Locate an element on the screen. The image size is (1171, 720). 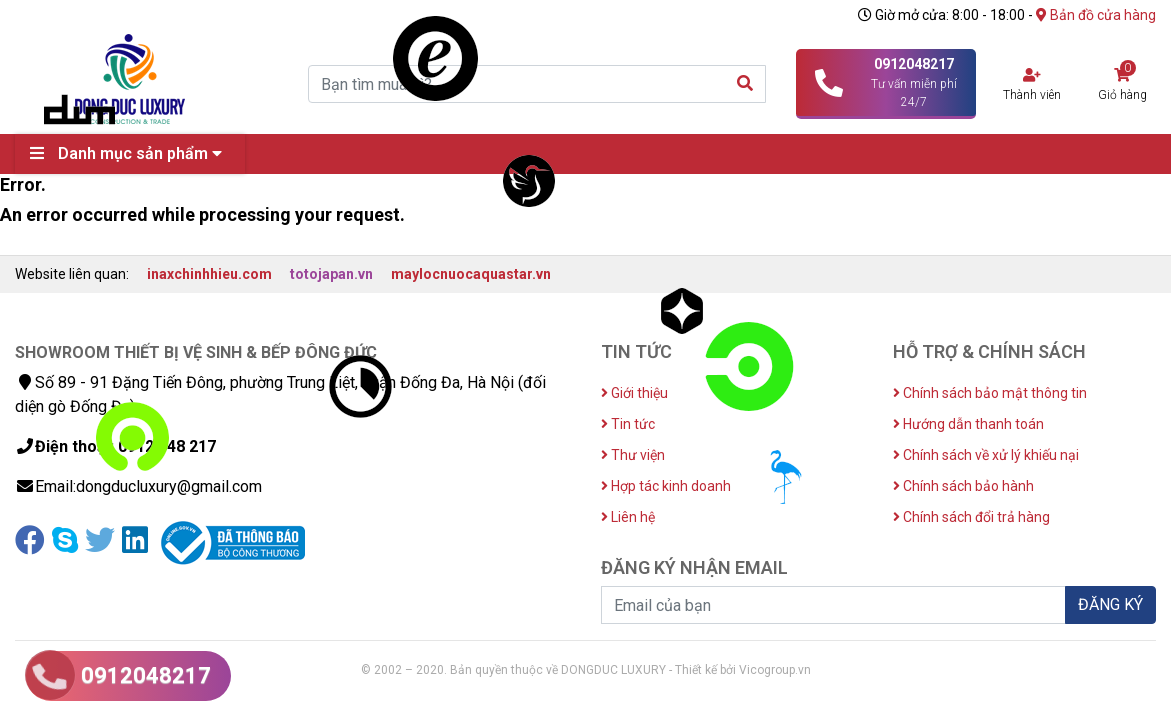
open CircleCI dashboard is located at coordinates (749, 366).